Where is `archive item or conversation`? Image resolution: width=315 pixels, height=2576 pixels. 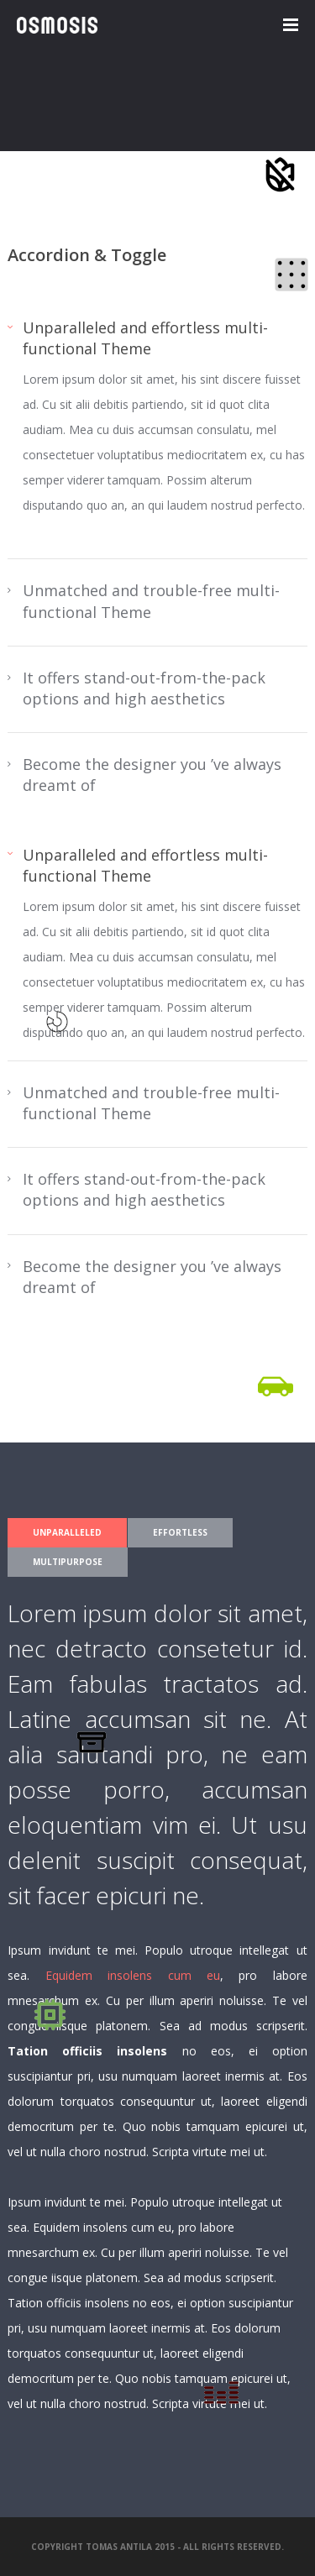
archive item or conversation is located at coordinates (92, 1742).